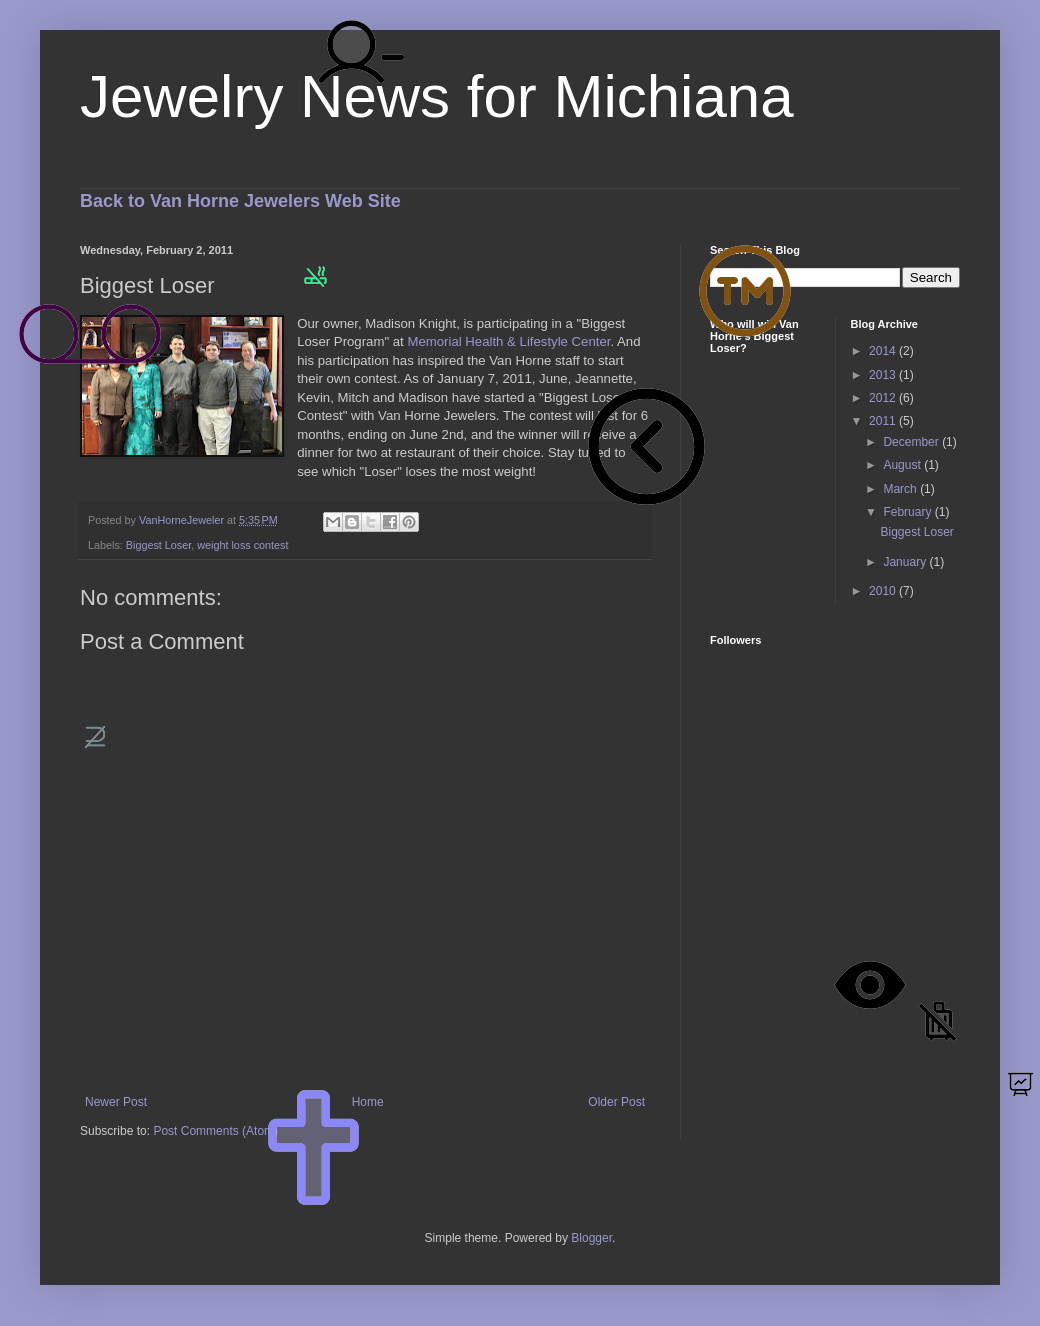  Describe the element at coordinates (745, 291) in the screenshot. I see `indicates trademarked content or brand` at that location.